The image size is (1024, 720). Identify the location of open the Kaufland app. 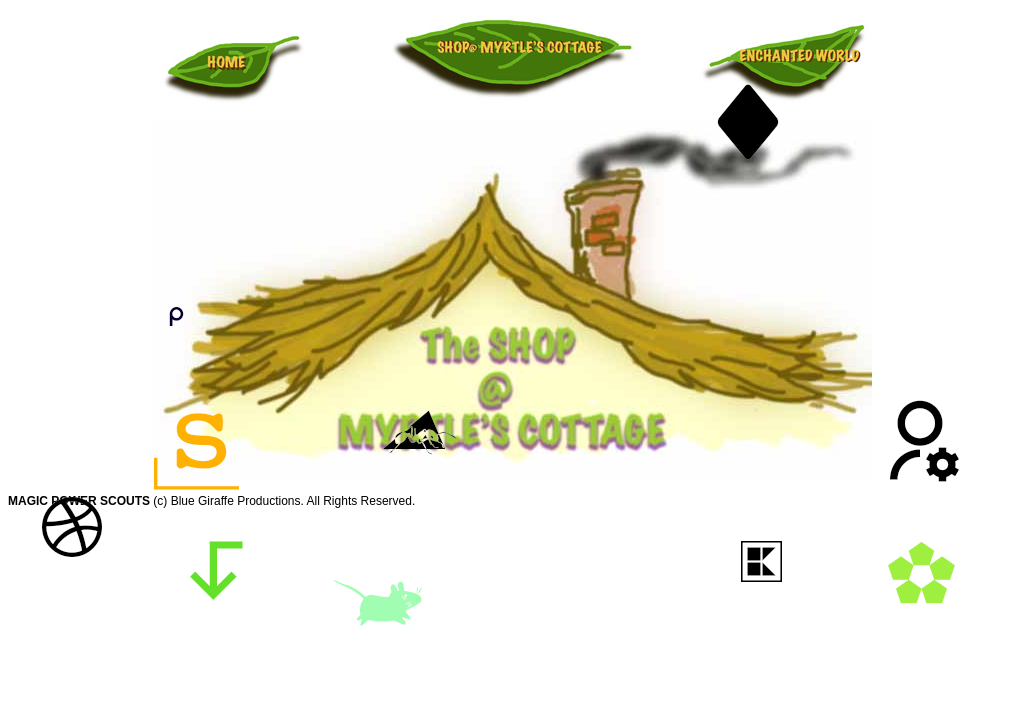
(761, 561).